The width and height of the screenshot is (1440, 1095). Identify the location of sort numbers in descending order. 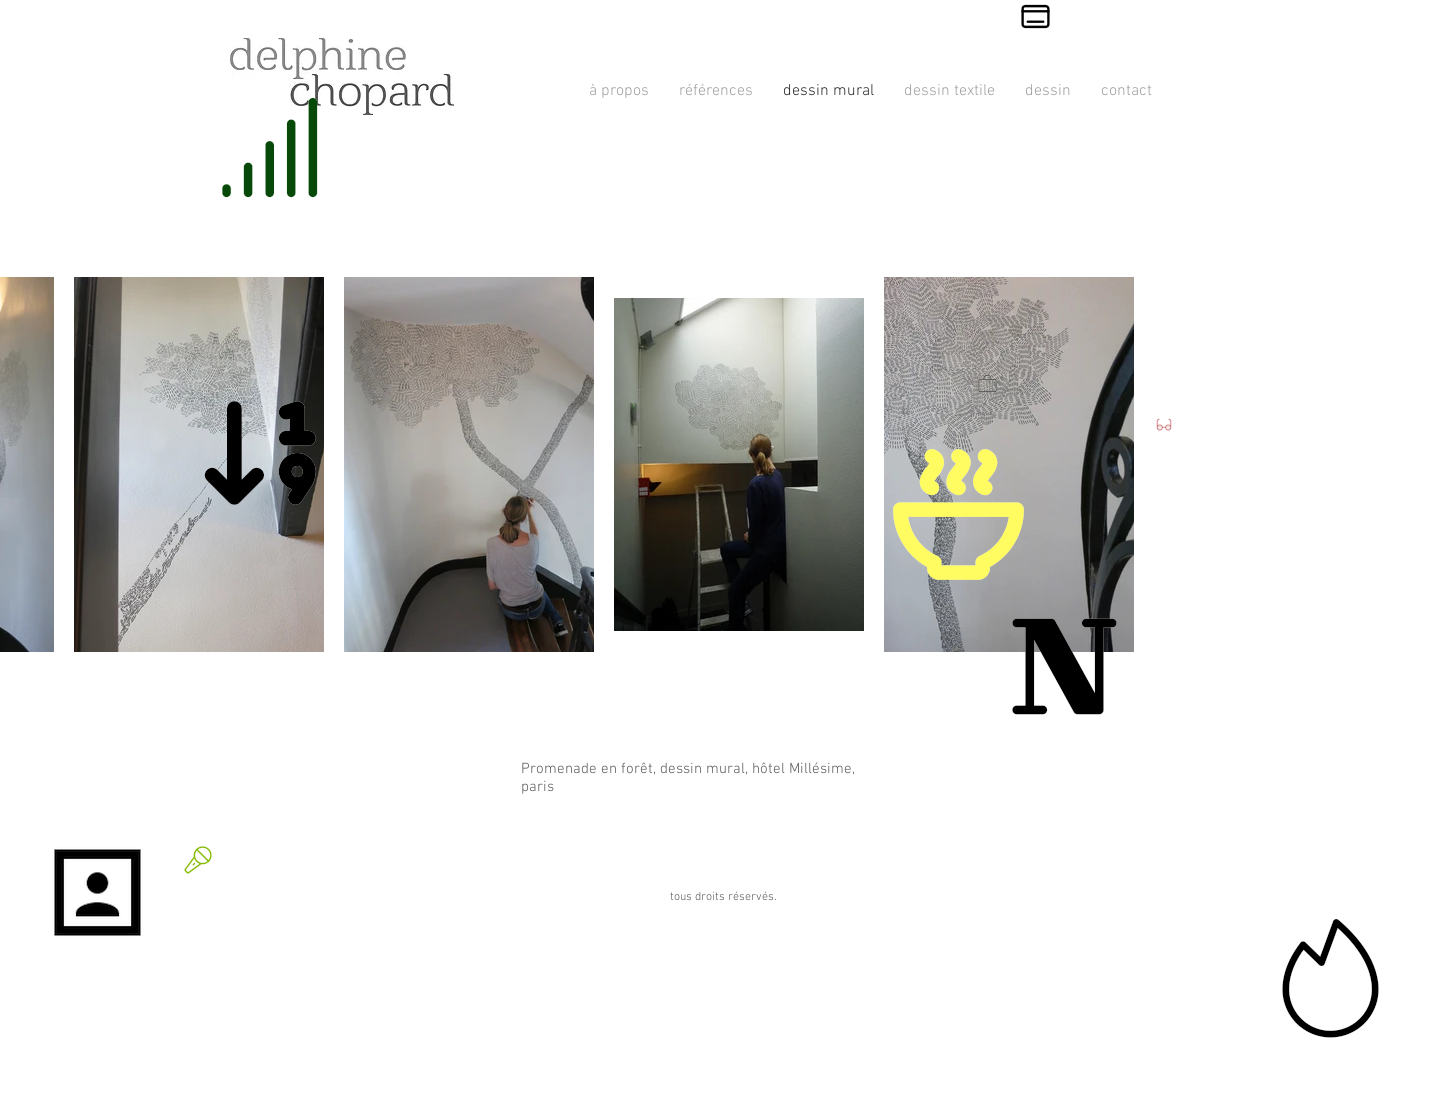
(264, 453).